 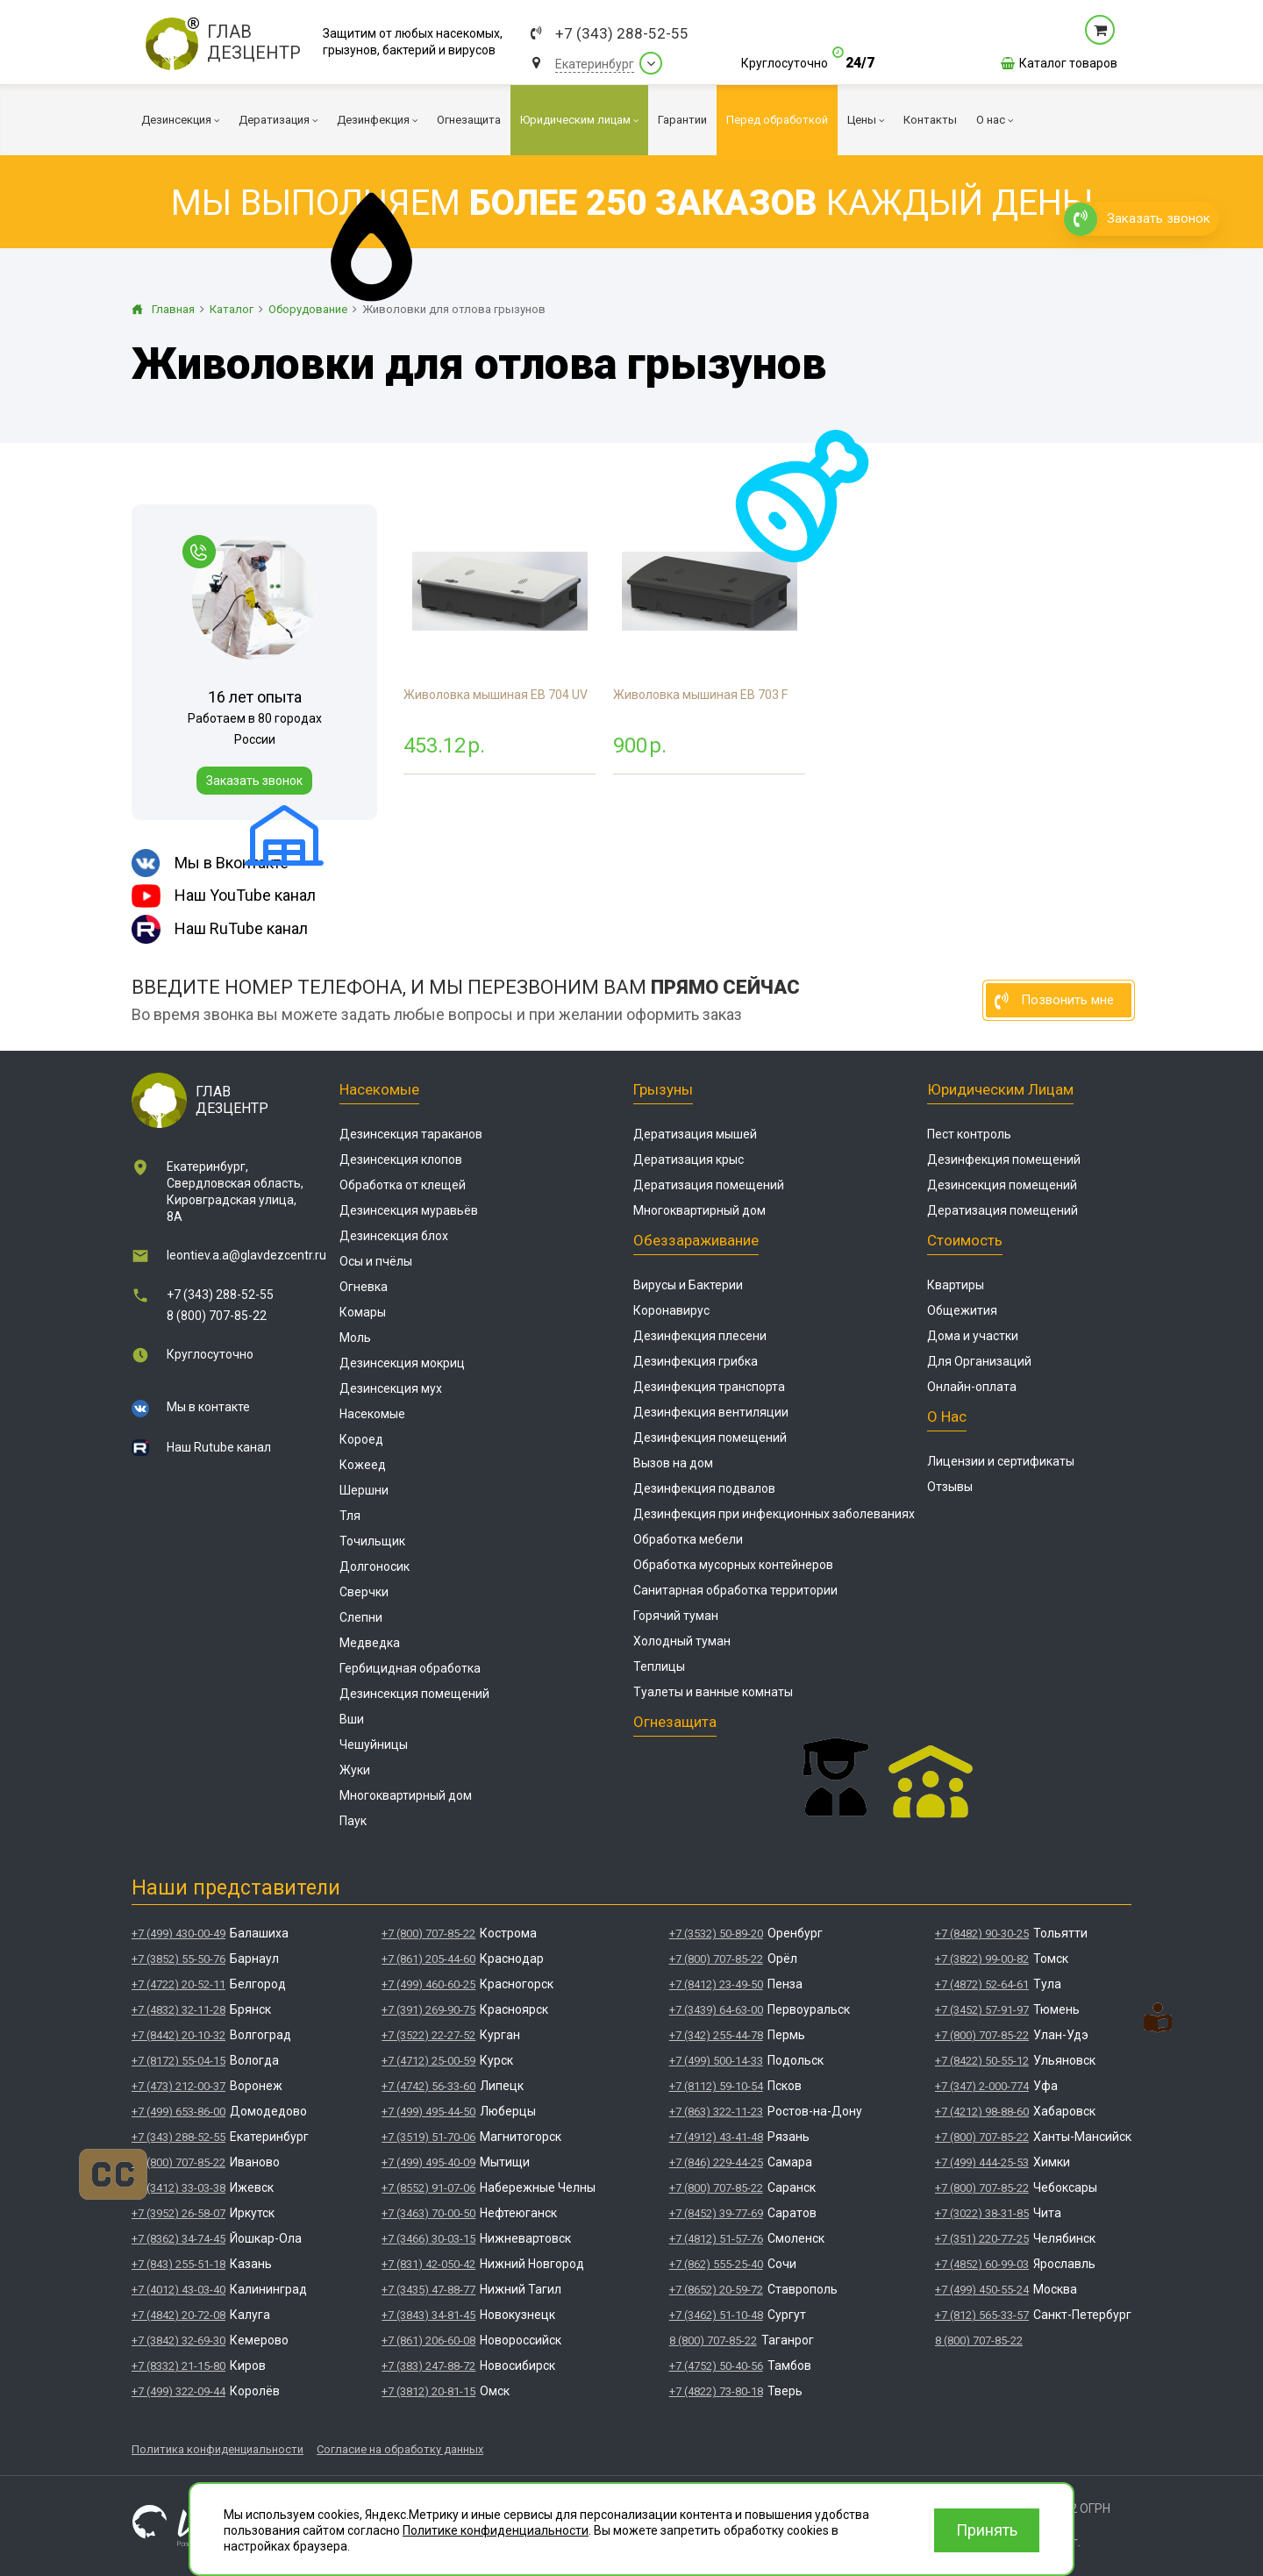 What do you see at coordinates (284, 839) in the screenshot?
I see `access garage or parking controls` at bounding box center [284, 839].